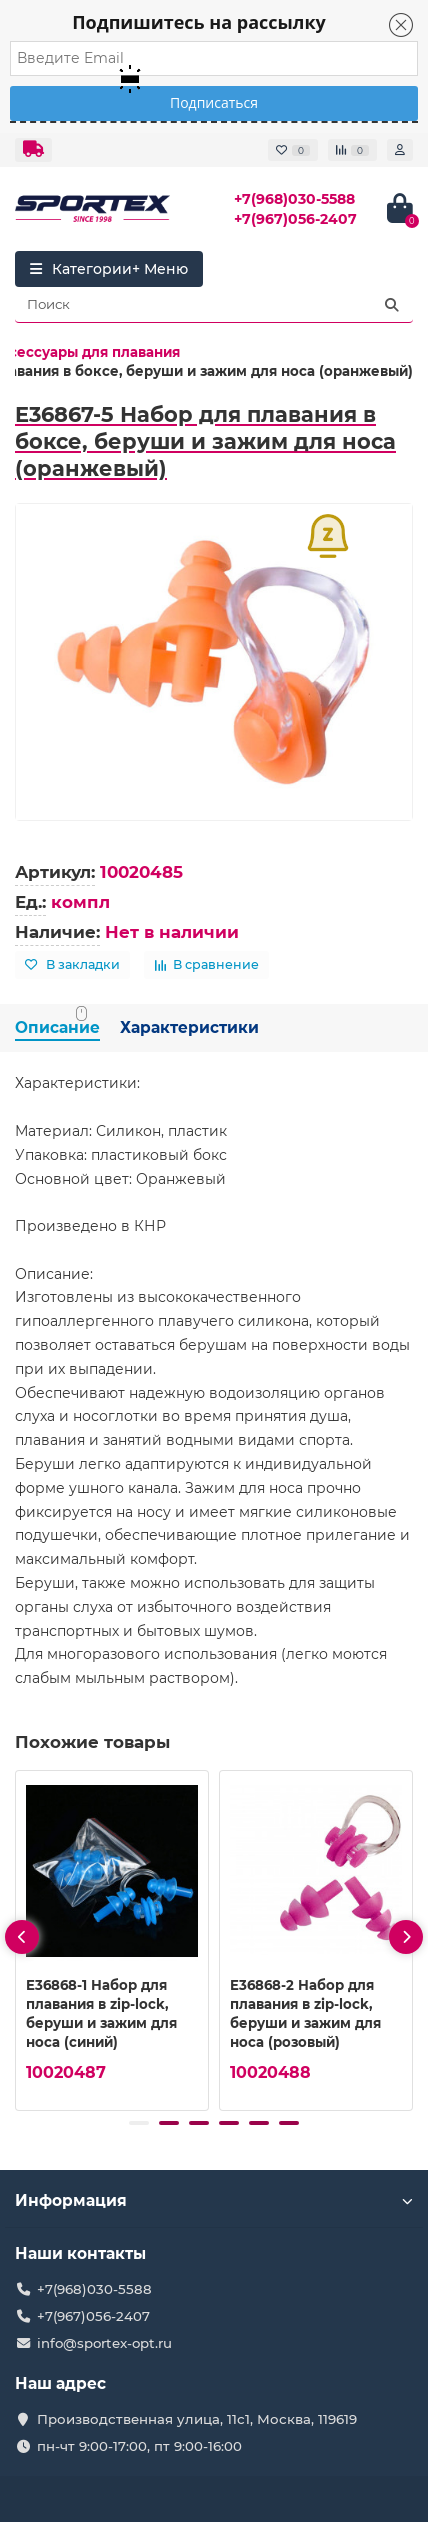 Image resolution: width=428 pixels, height=2522 pixels. I want to click on adjust screen brightness settings, so click(130, 79).